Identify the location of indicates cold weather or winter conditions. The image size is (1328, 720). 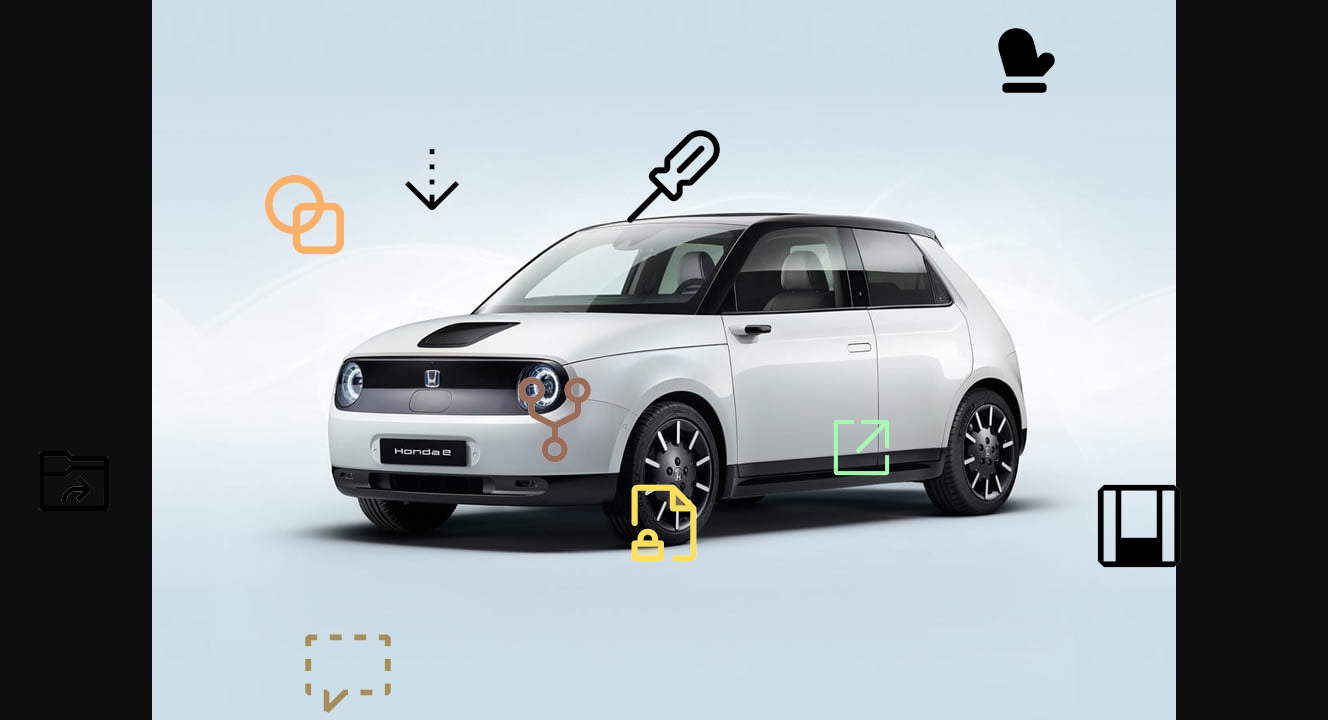
(1026, 60).